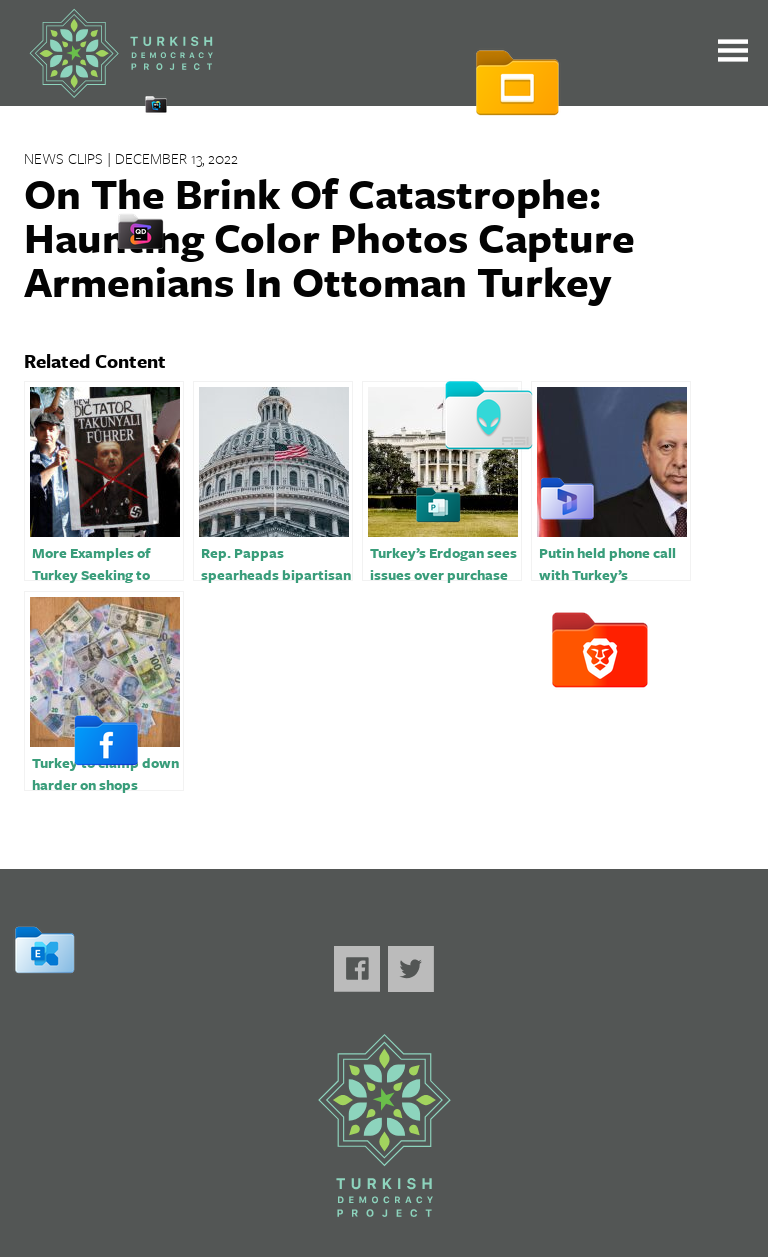  Describe the element at coordinates (567, 500) in the screenshot. I see `open microsoft dynamics 365 for phones folder` at that location.